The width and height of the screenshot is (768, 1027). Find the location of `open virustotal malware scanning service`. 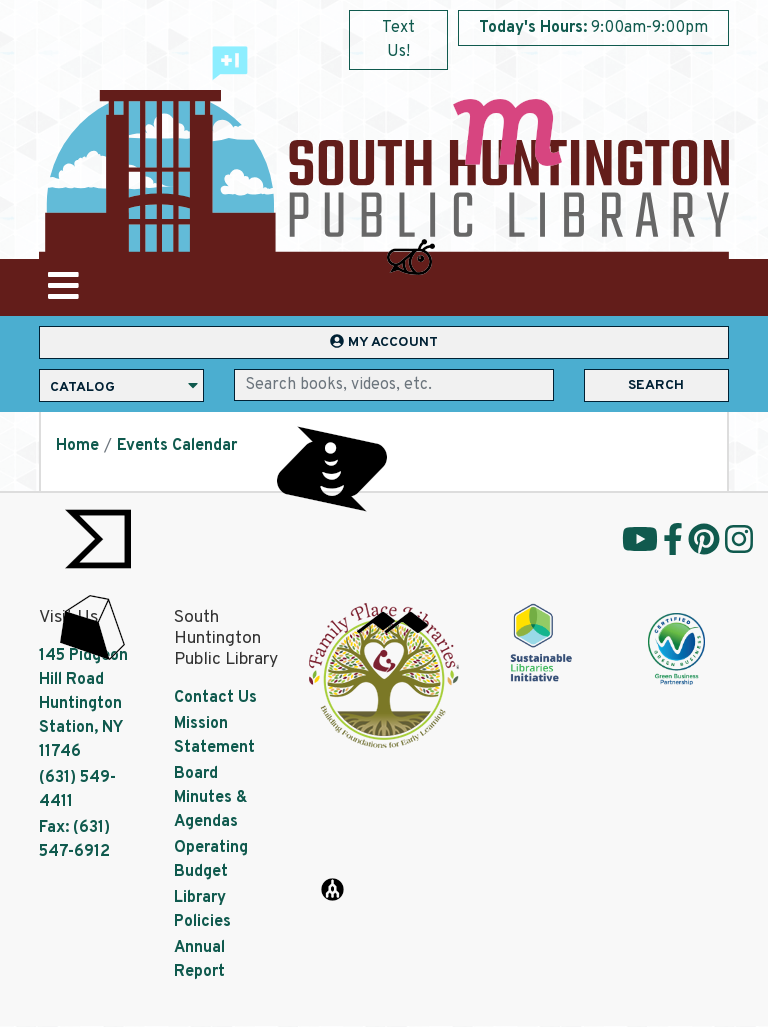

open virustotal malware scanning service is located at coordinates (98, 539).